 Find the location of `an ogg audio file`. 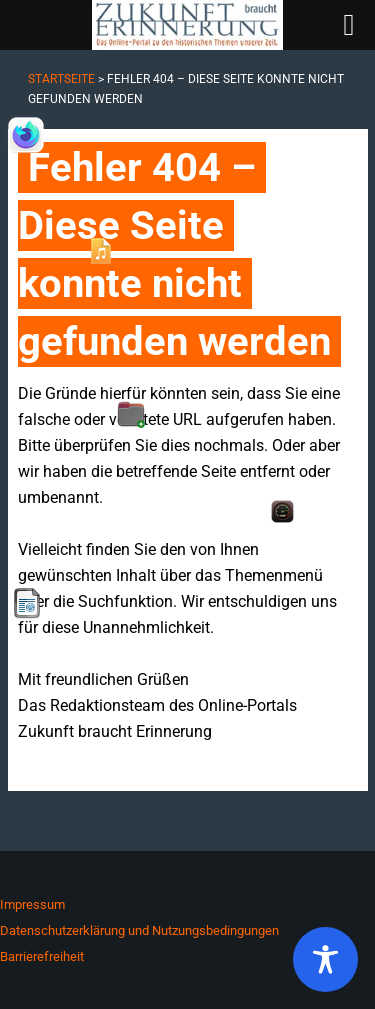

an ogg audio file is located at coordinates (101, 251).